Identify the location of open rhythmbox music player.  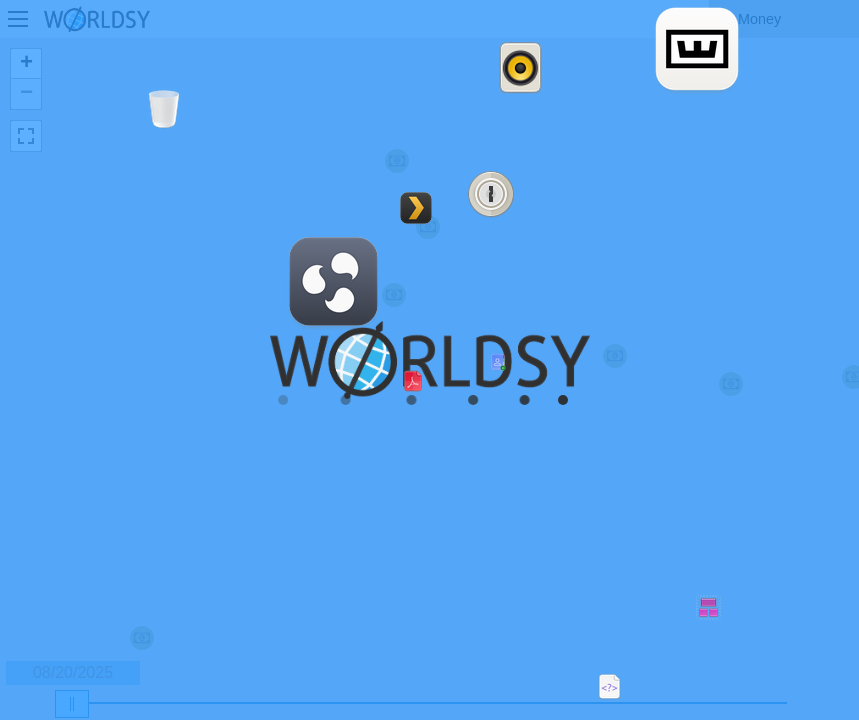
(520, 67).